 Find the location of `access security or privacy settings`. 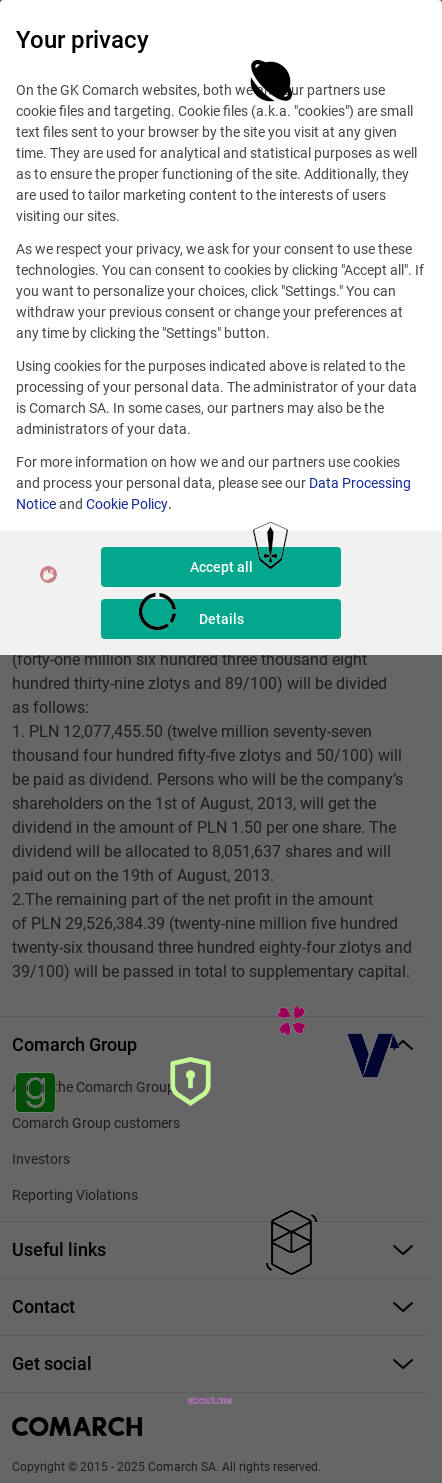

access security or privacy settings is located at coordinates (190, 1081).